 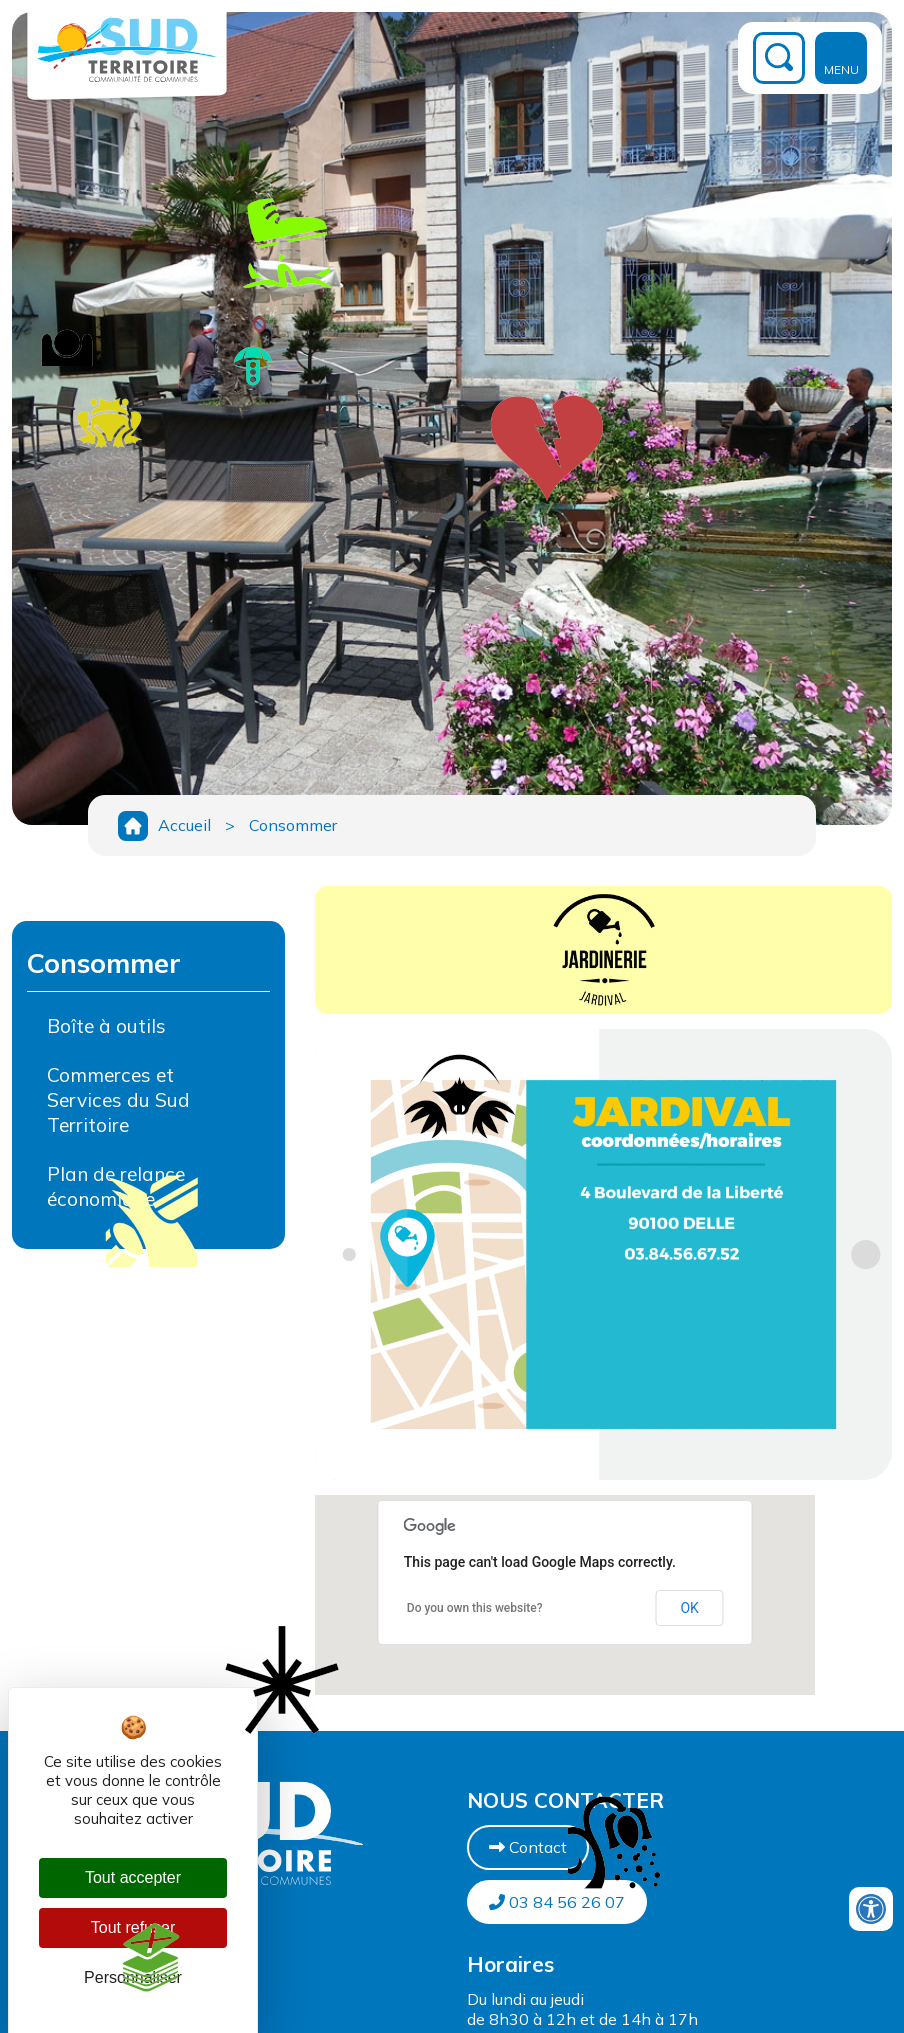 What do you see at coordinates (547, 448) in the screenshot?
I see `indicates a dislike or negative reaction` at bounding box center [547, 448].